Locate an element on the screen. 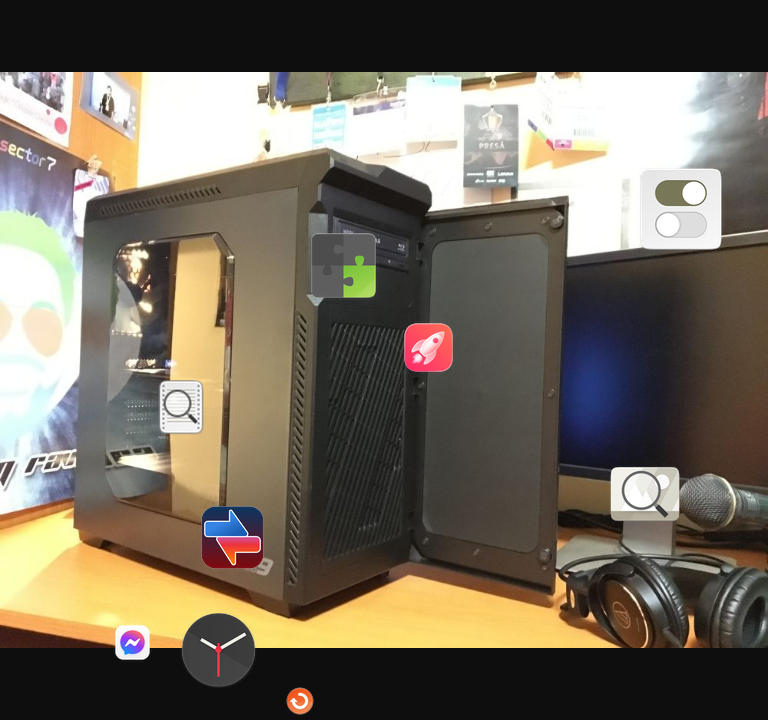 The width and height of the screenshot is (768, 720). open caprine, a third-party facebook messenger client is located at coordinates (132, 642).